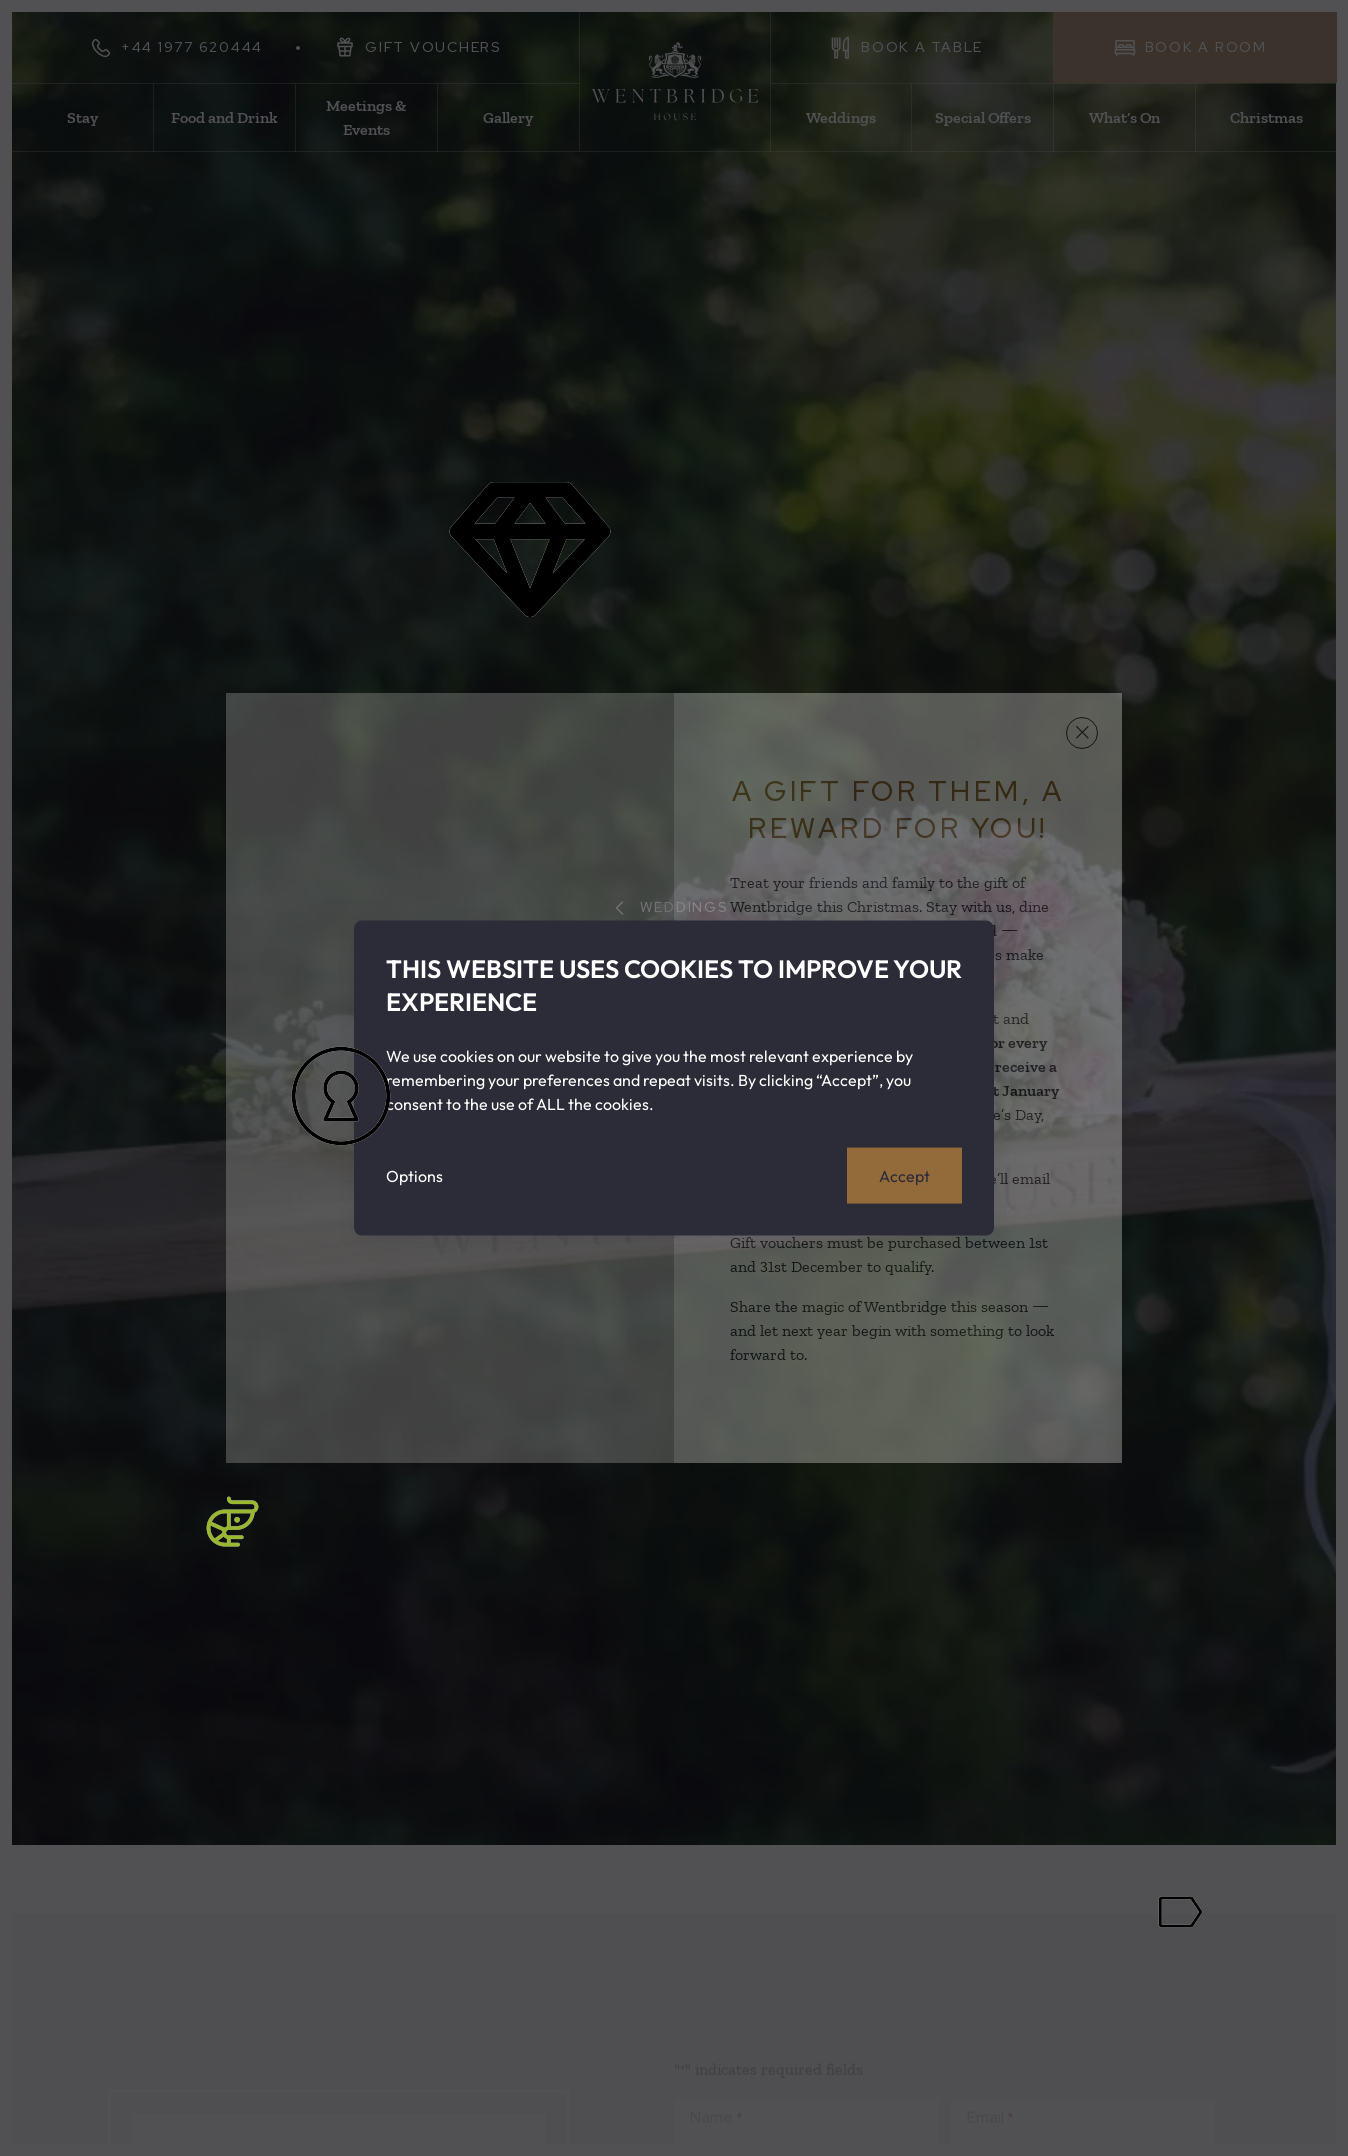 Image resolution: width=1348 pixels, height=2156 pixels. Describe the element at coordinates (1179, 1912) in the screenshot. I see `add a tag or label to an item` at that location.